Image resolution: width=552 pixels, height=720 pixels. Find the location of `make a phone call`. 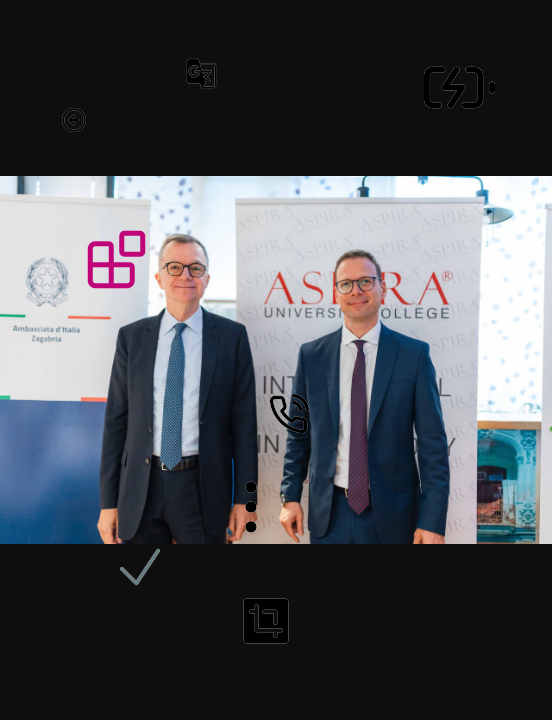

make a phone call is located at coordinates (288, 414).